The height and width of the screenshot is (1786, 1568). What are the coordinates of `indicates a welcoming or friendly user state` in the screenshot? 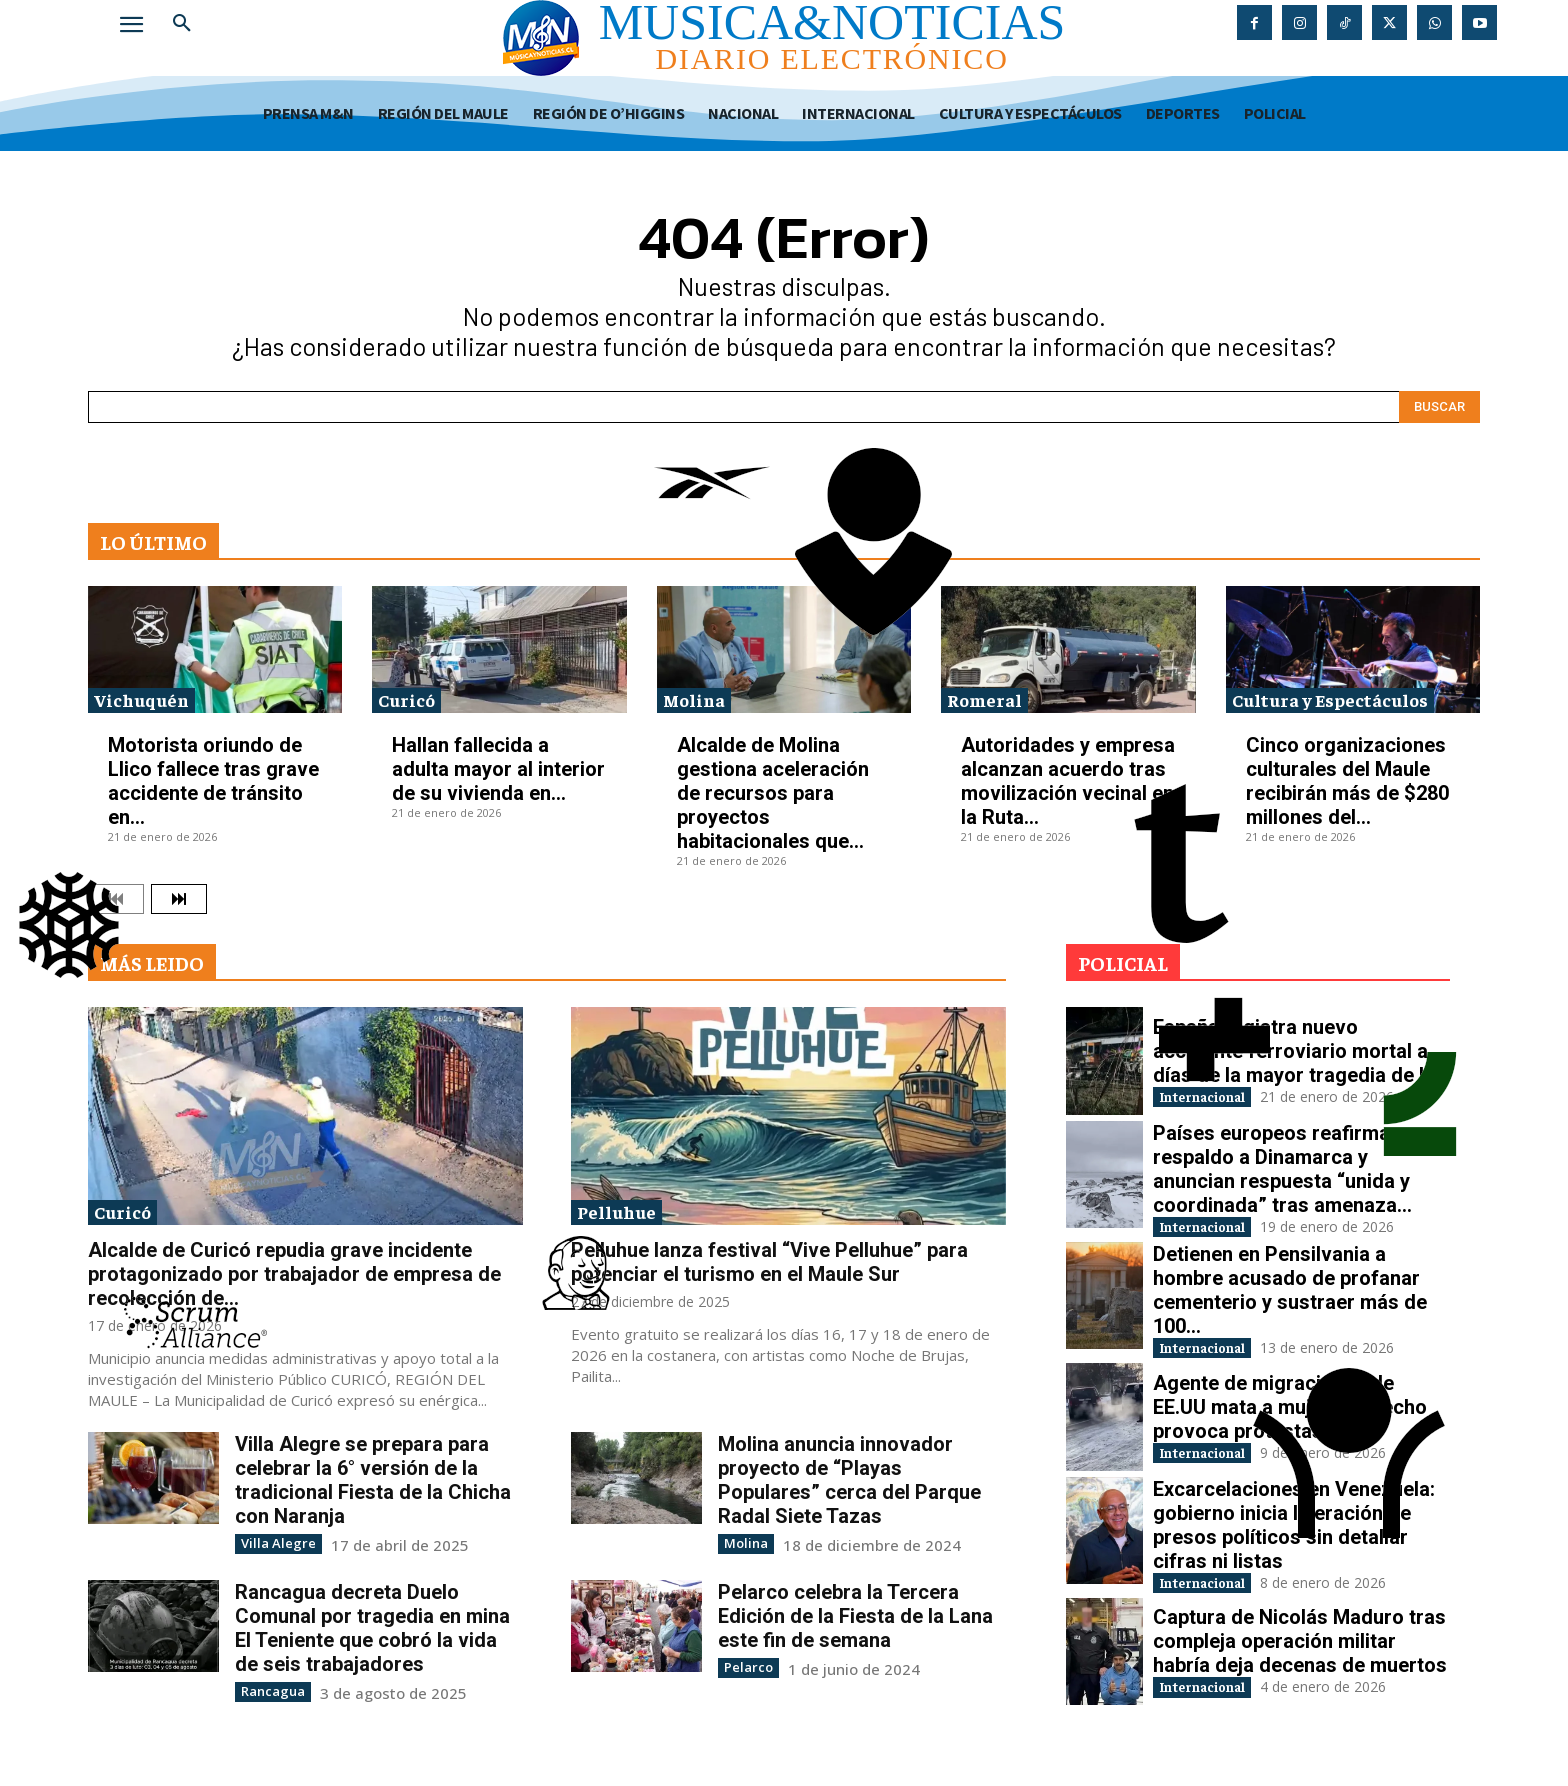 It's located at (1349, 1453).